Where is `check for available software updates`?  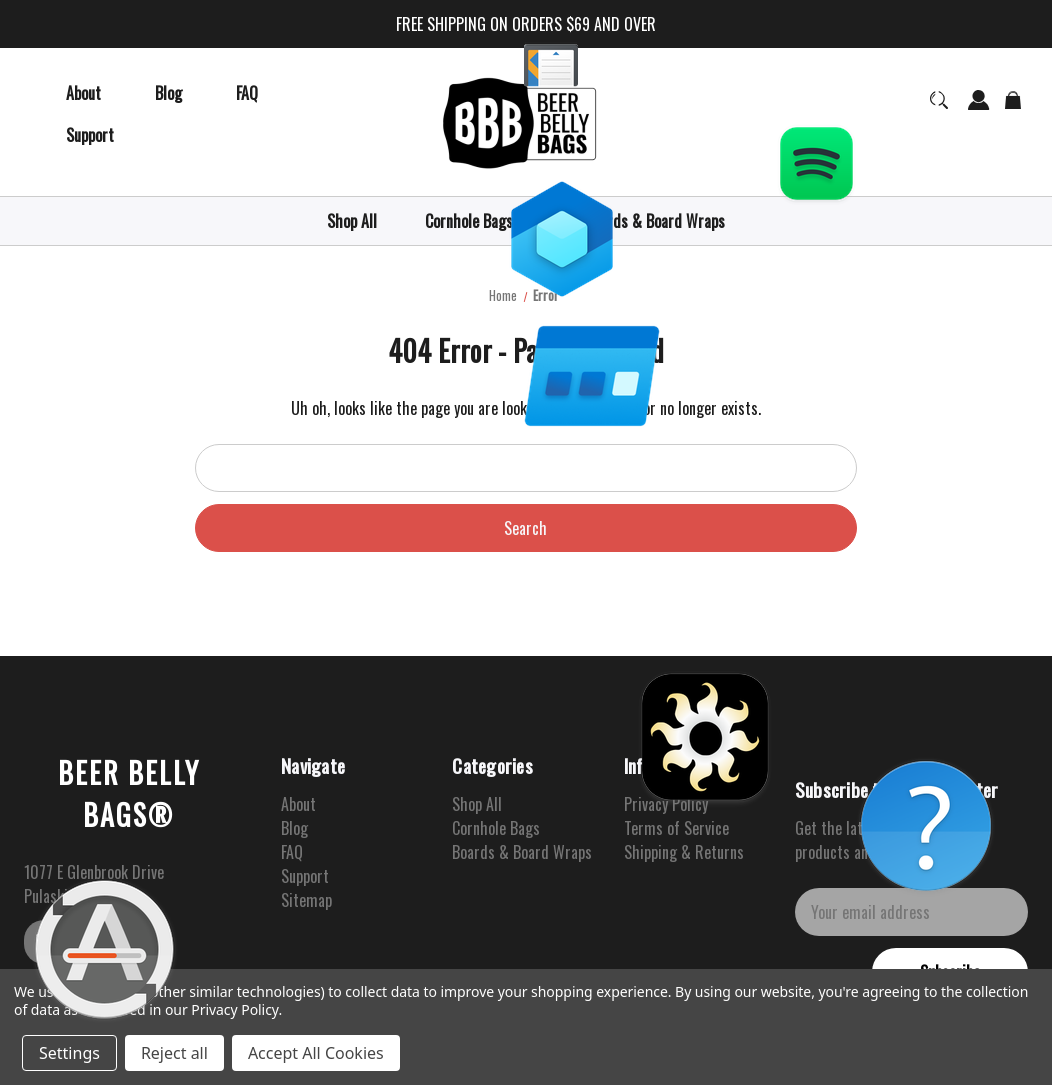 check for available software updates is located at coordinates (104, 949).